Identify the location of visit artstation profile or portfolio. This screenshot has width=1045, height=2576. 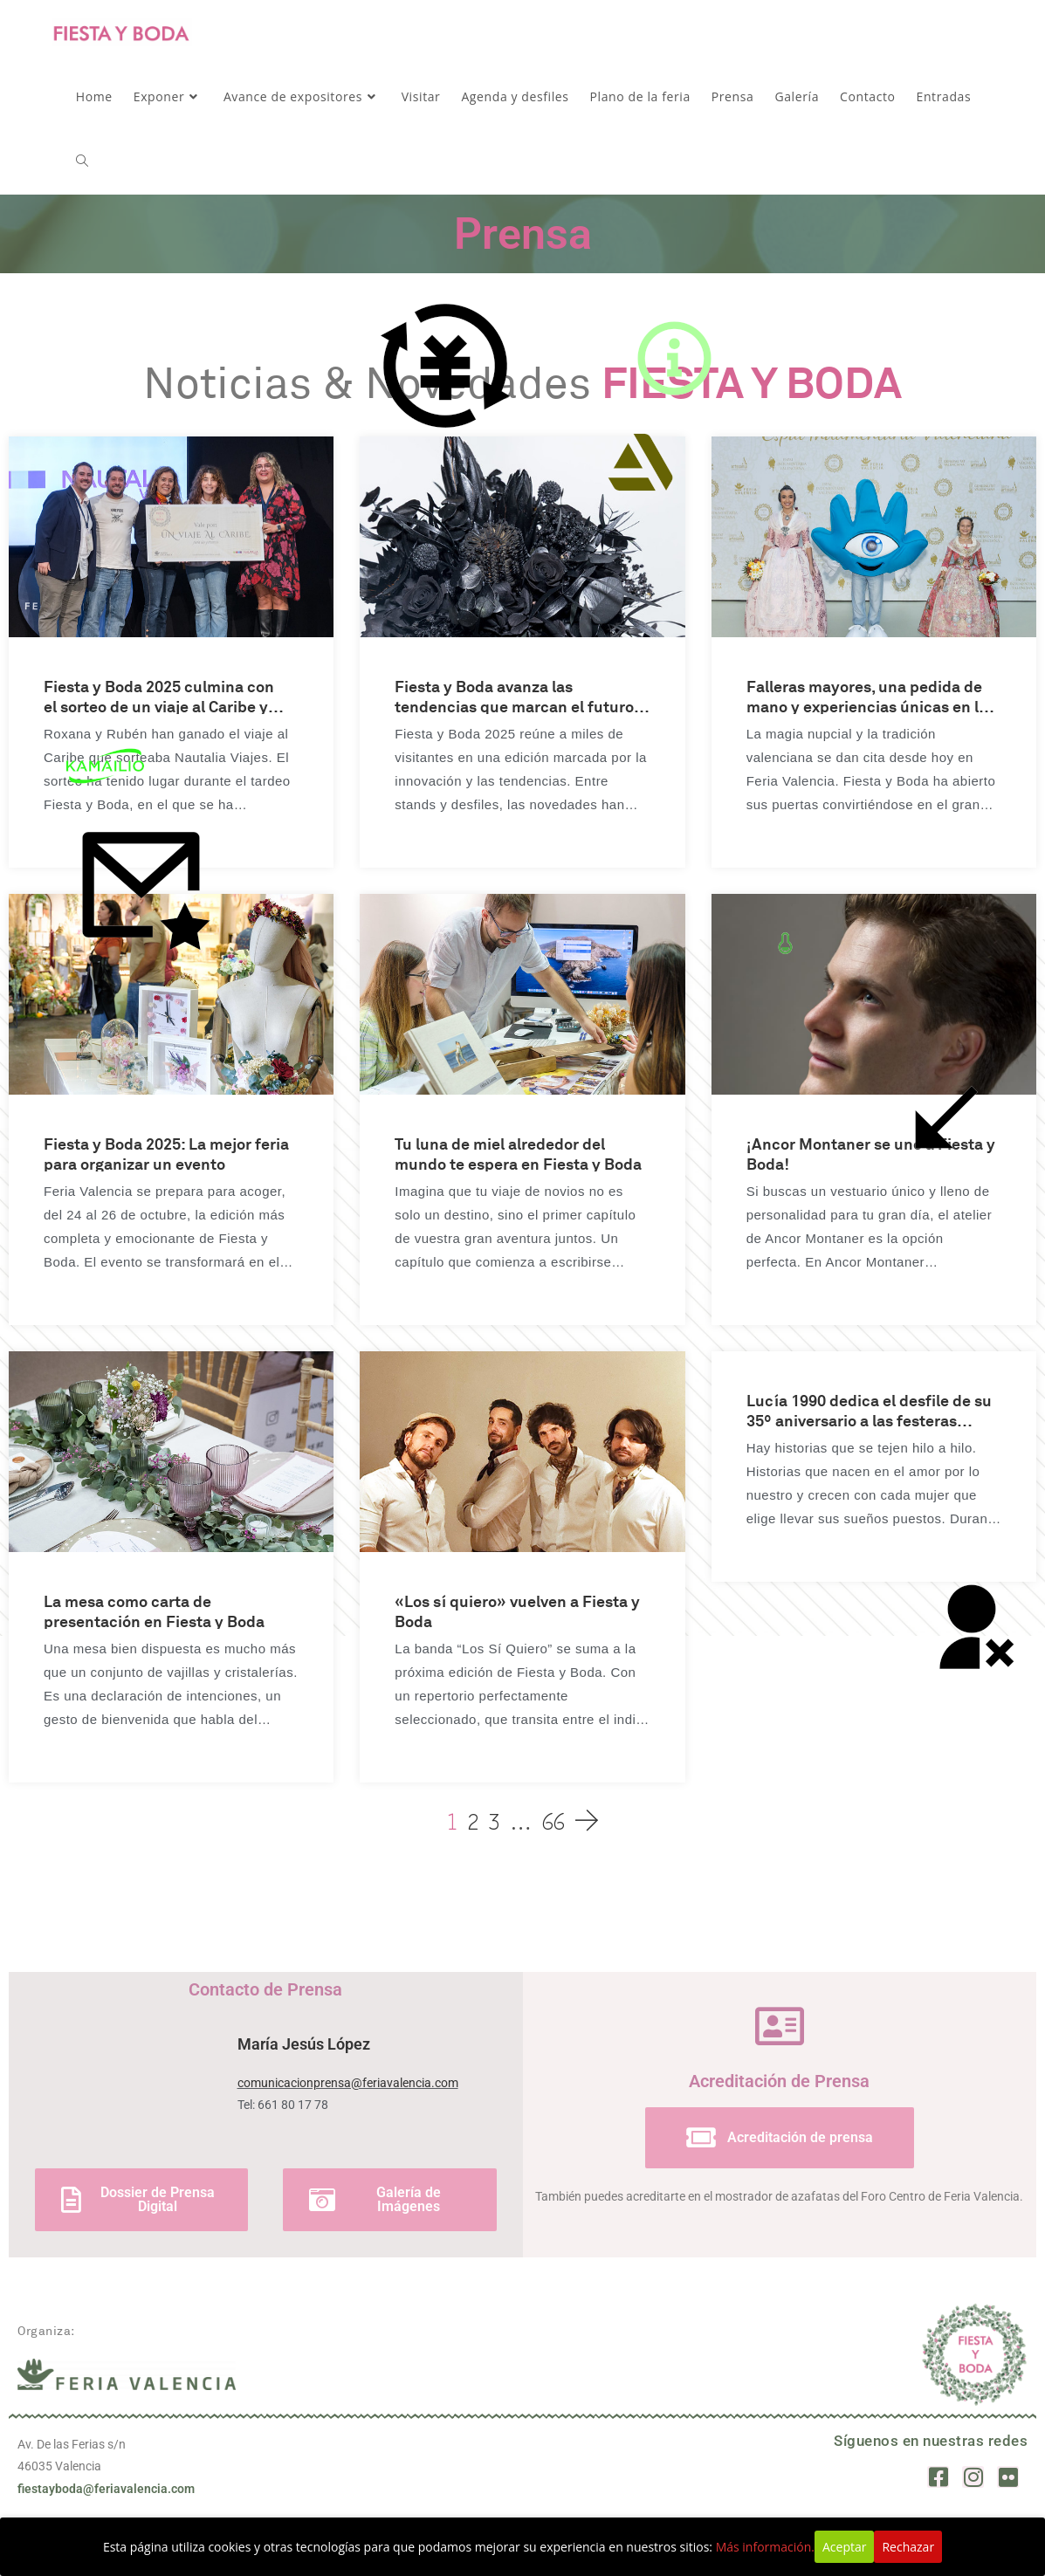
(640, 462).